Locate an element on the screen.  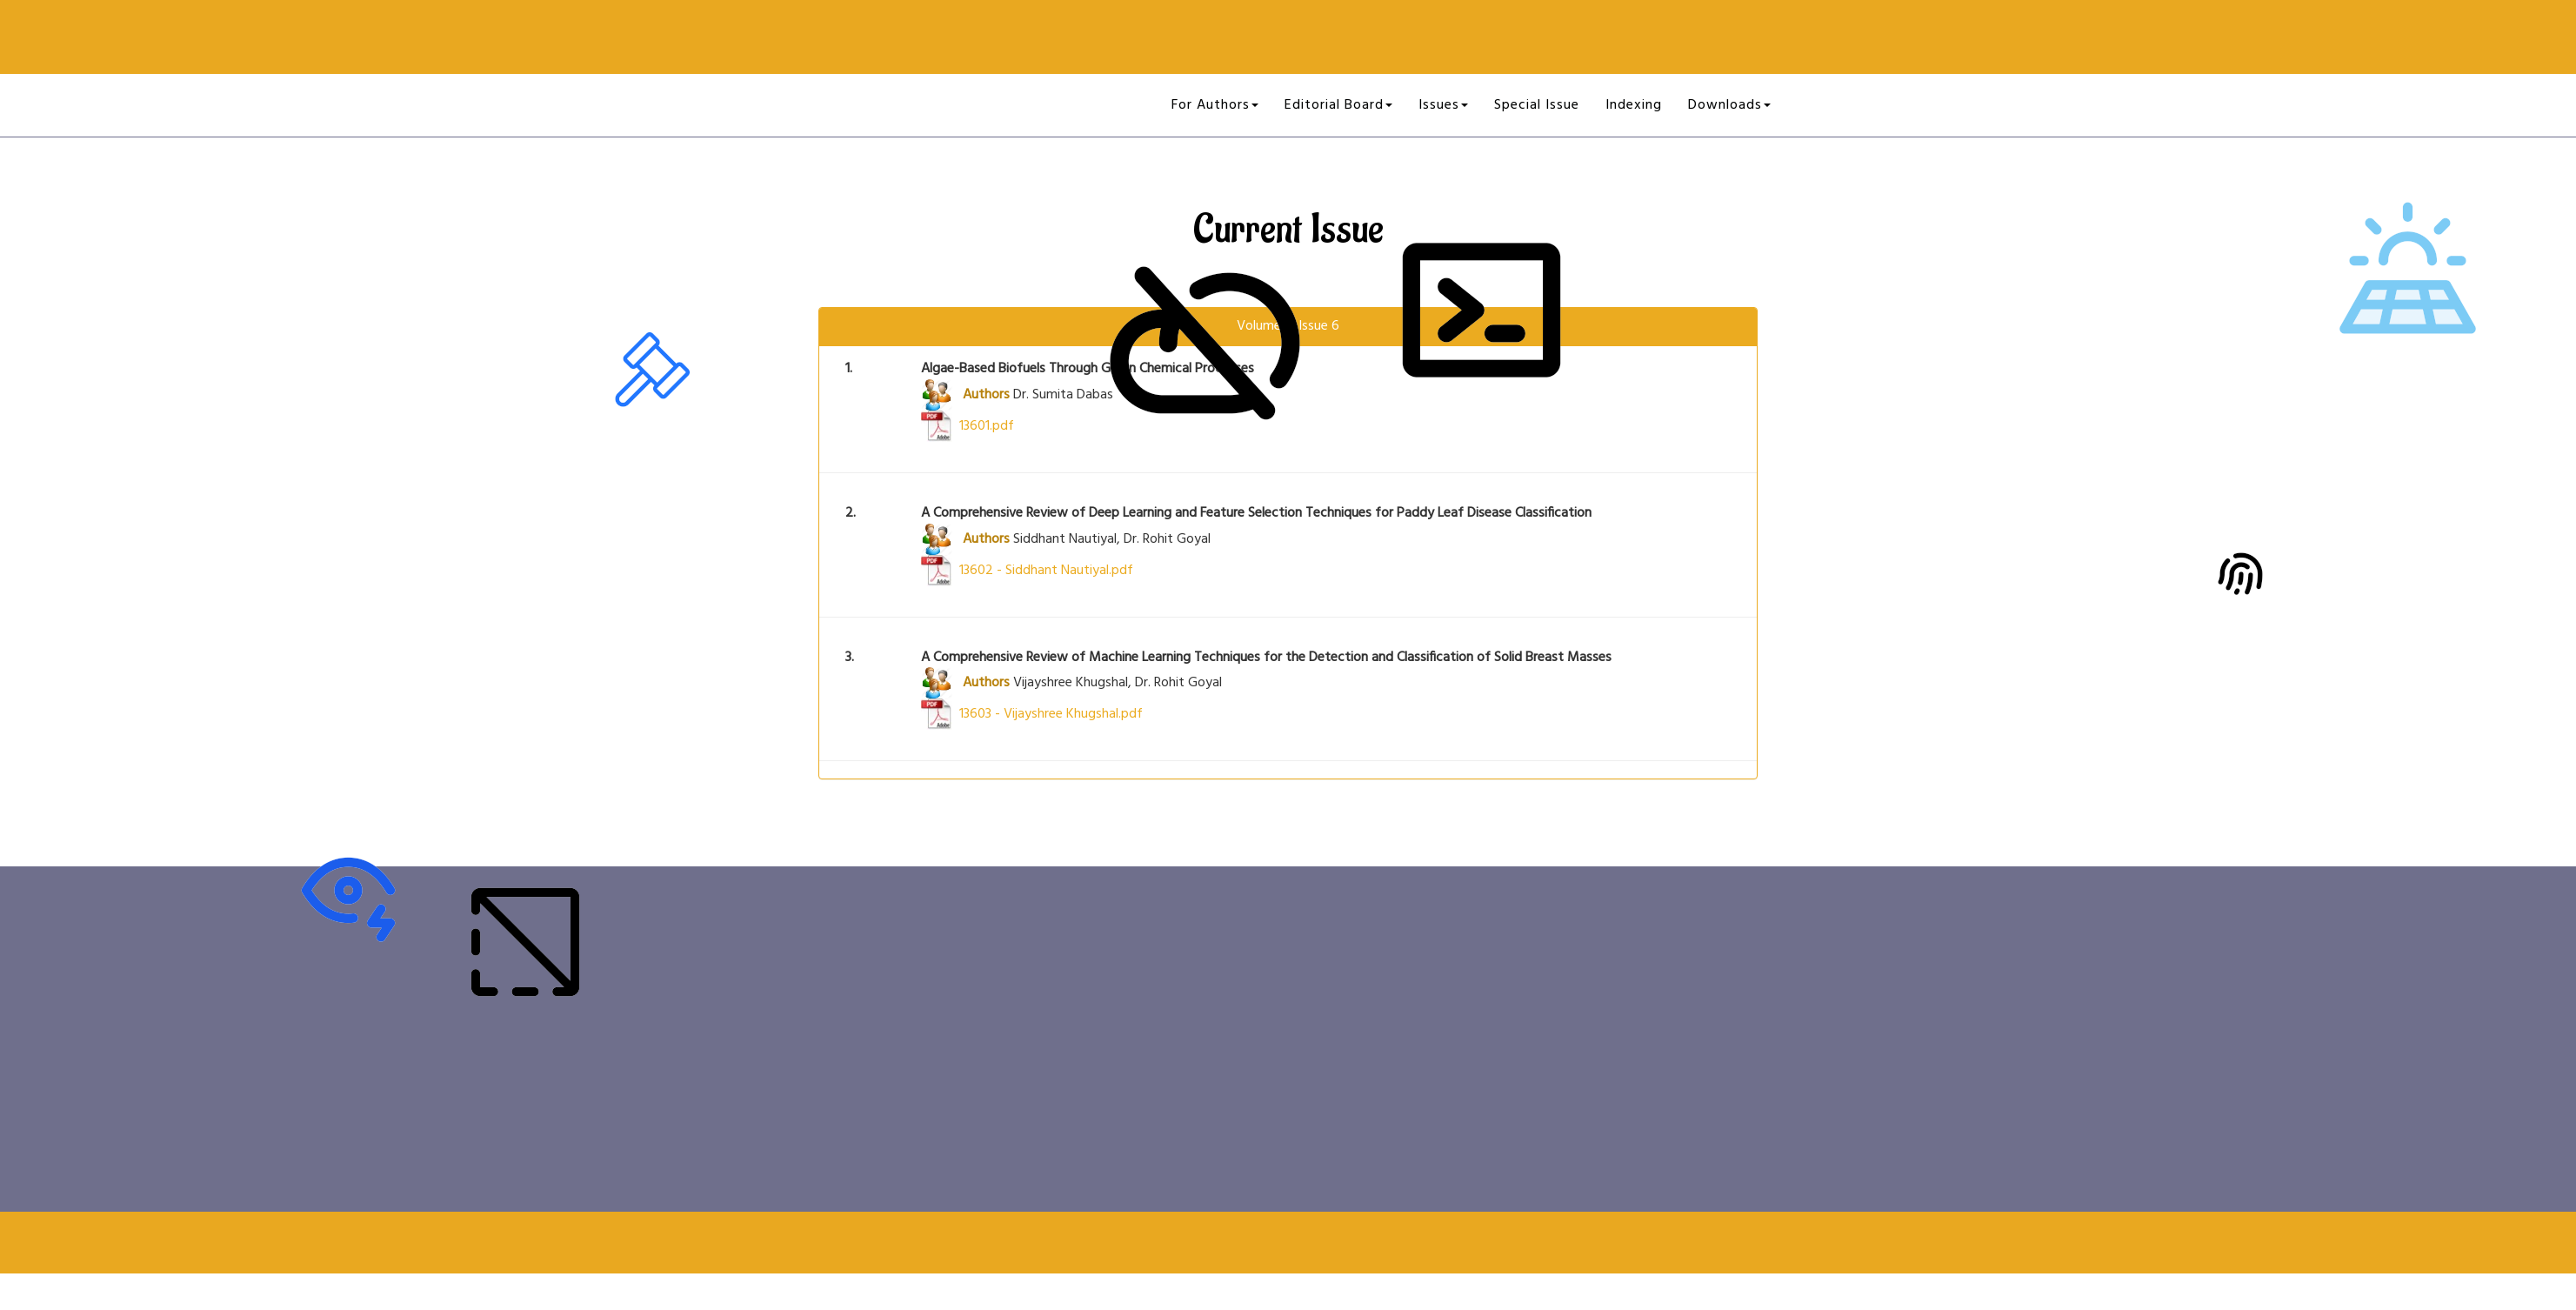
open the command line terminal is located at coordinates (1481, 310).